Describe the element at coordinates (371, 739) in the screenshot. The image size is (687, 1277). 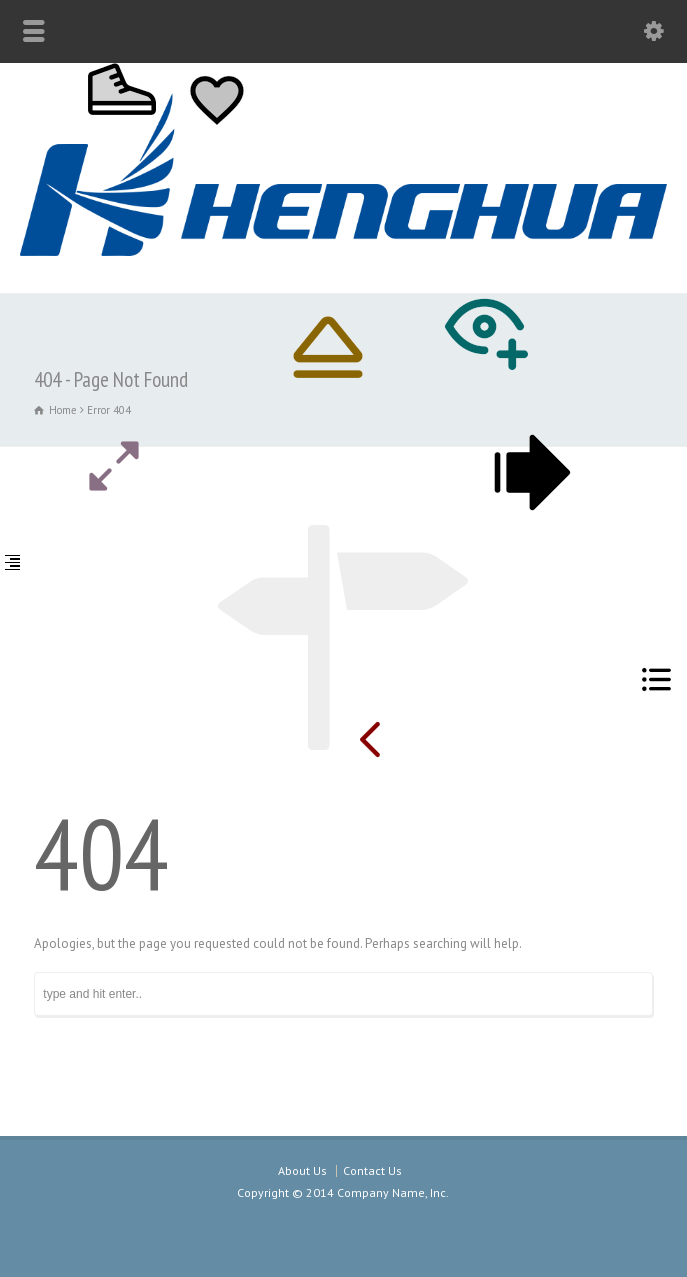
I see `go back to the previous screen` at that location.